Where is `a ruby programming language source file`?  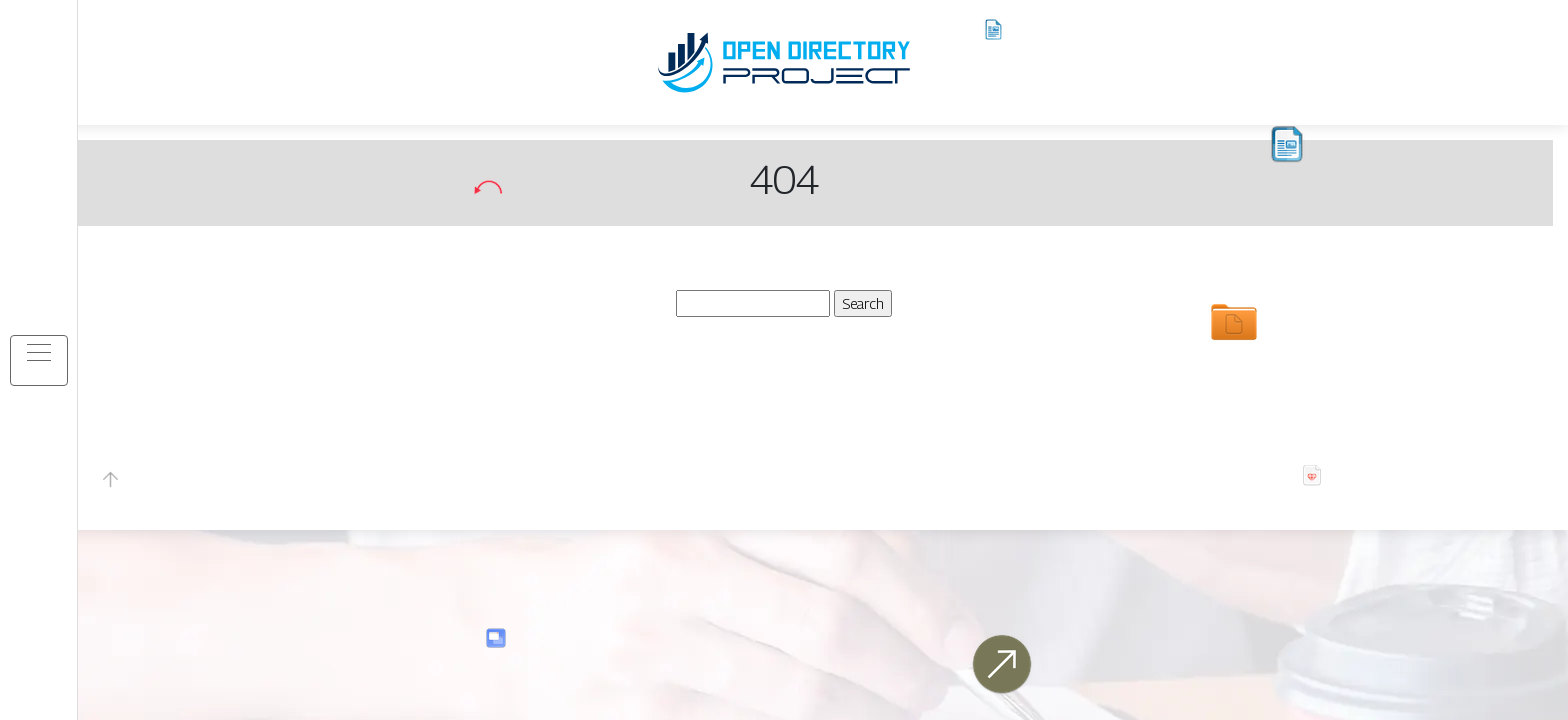 a ruby programming language source file is located at coordinates (1312, 475).